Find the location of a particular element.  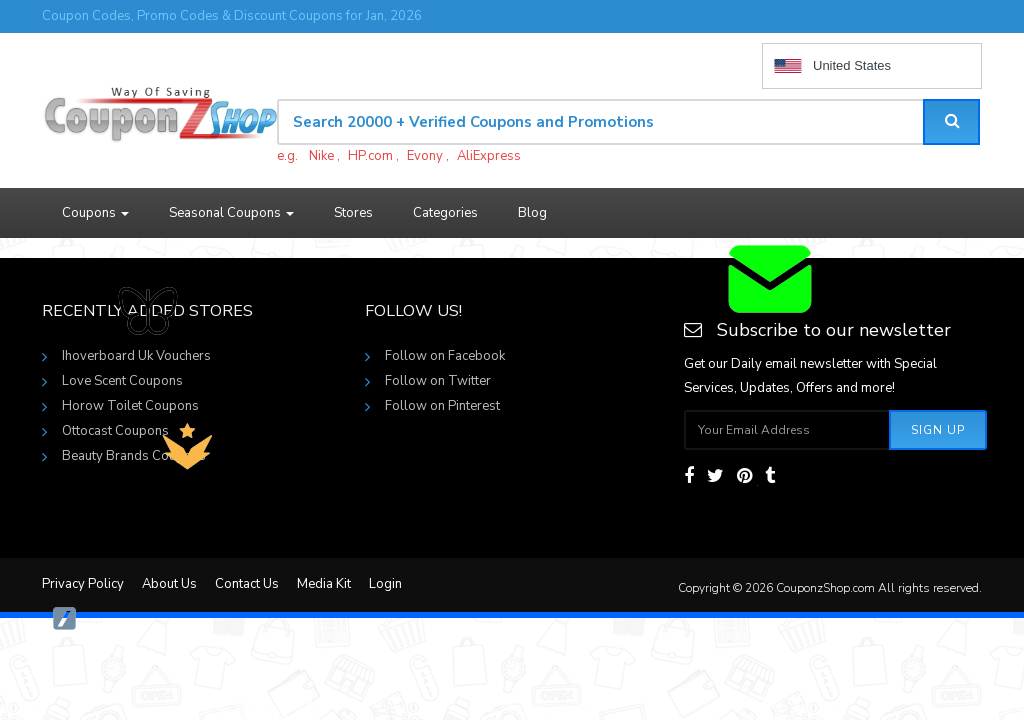

indicates a lightweight or delicate mode is located at coordinates (148, 310).